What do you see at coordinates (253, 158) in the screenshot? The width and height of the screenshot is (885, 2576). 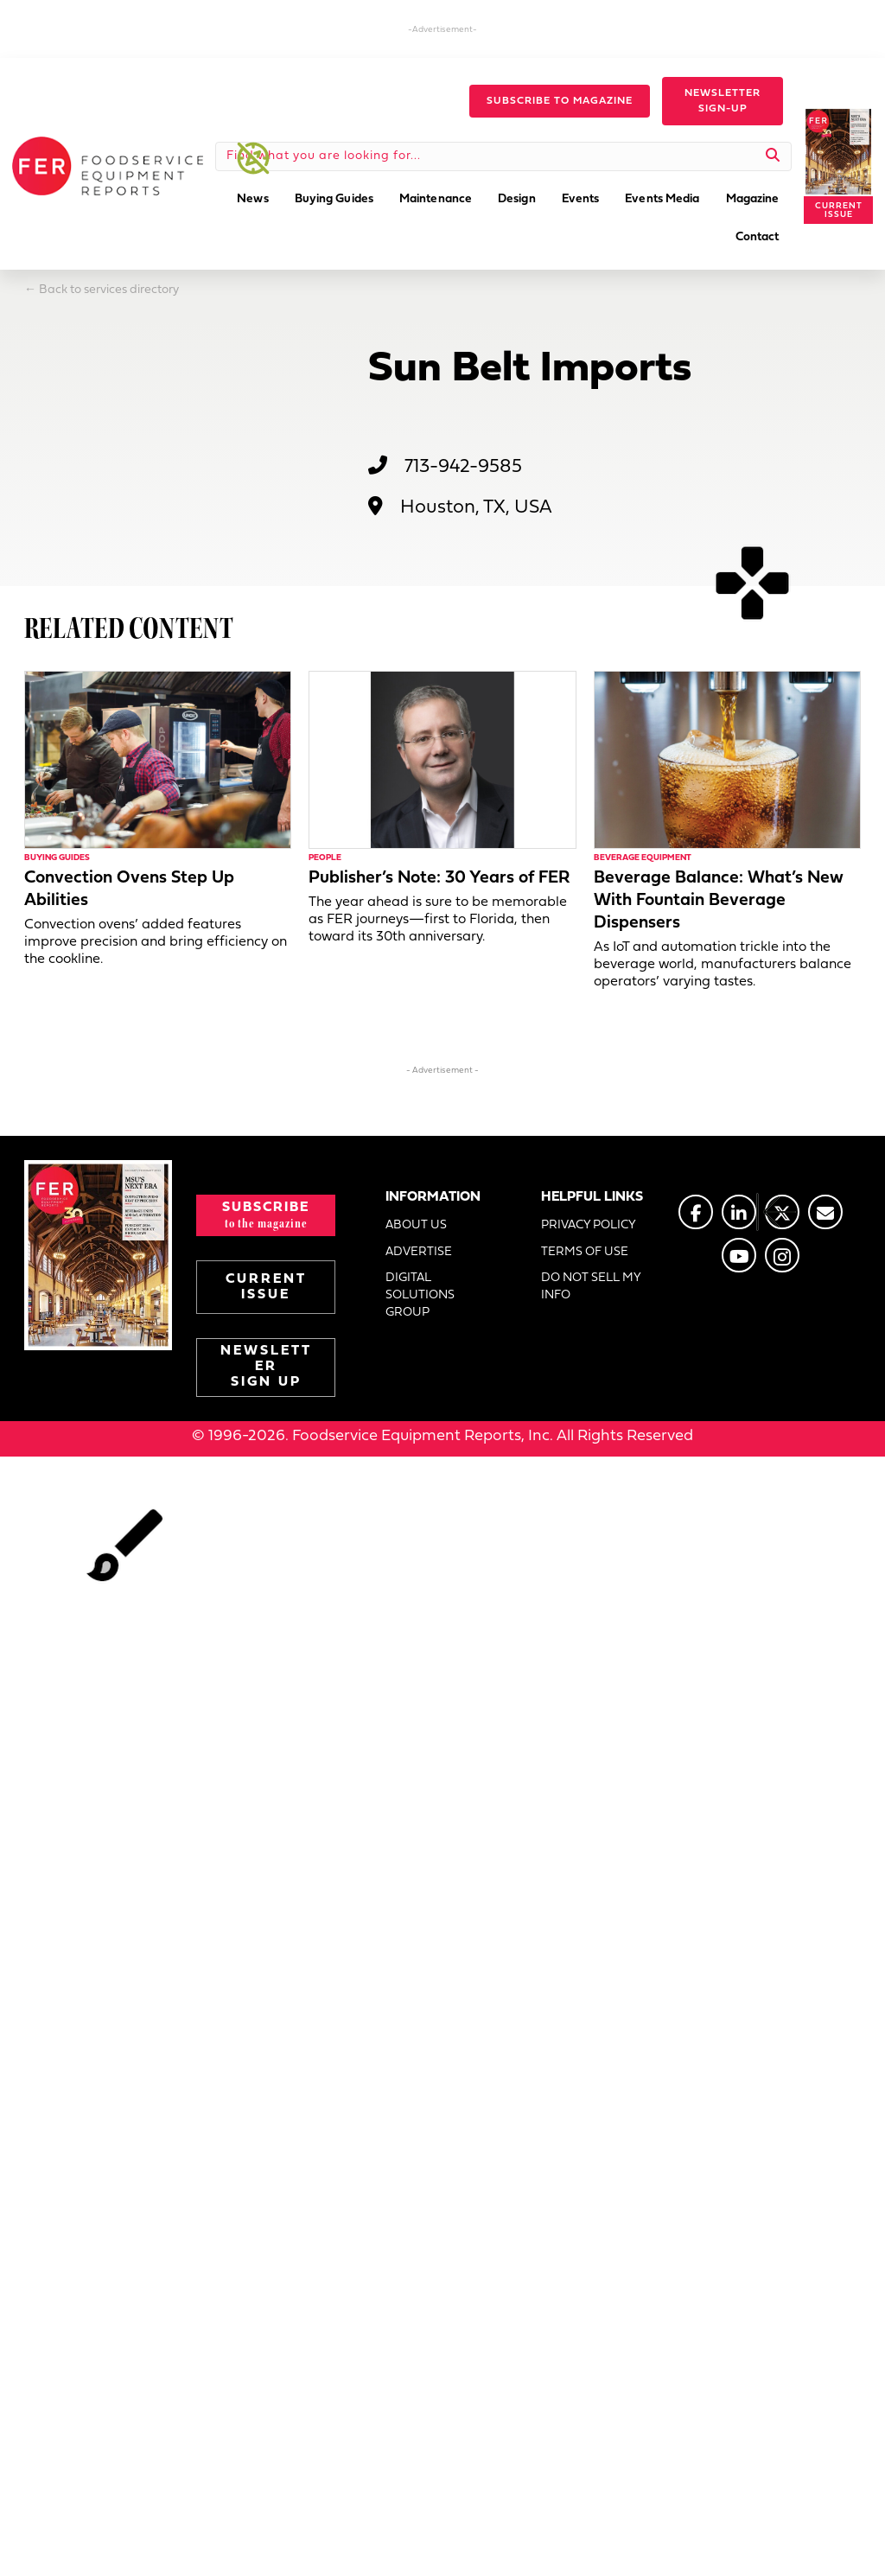 I see `compass or navigation feature disabled` at bounding box center [253, 158].